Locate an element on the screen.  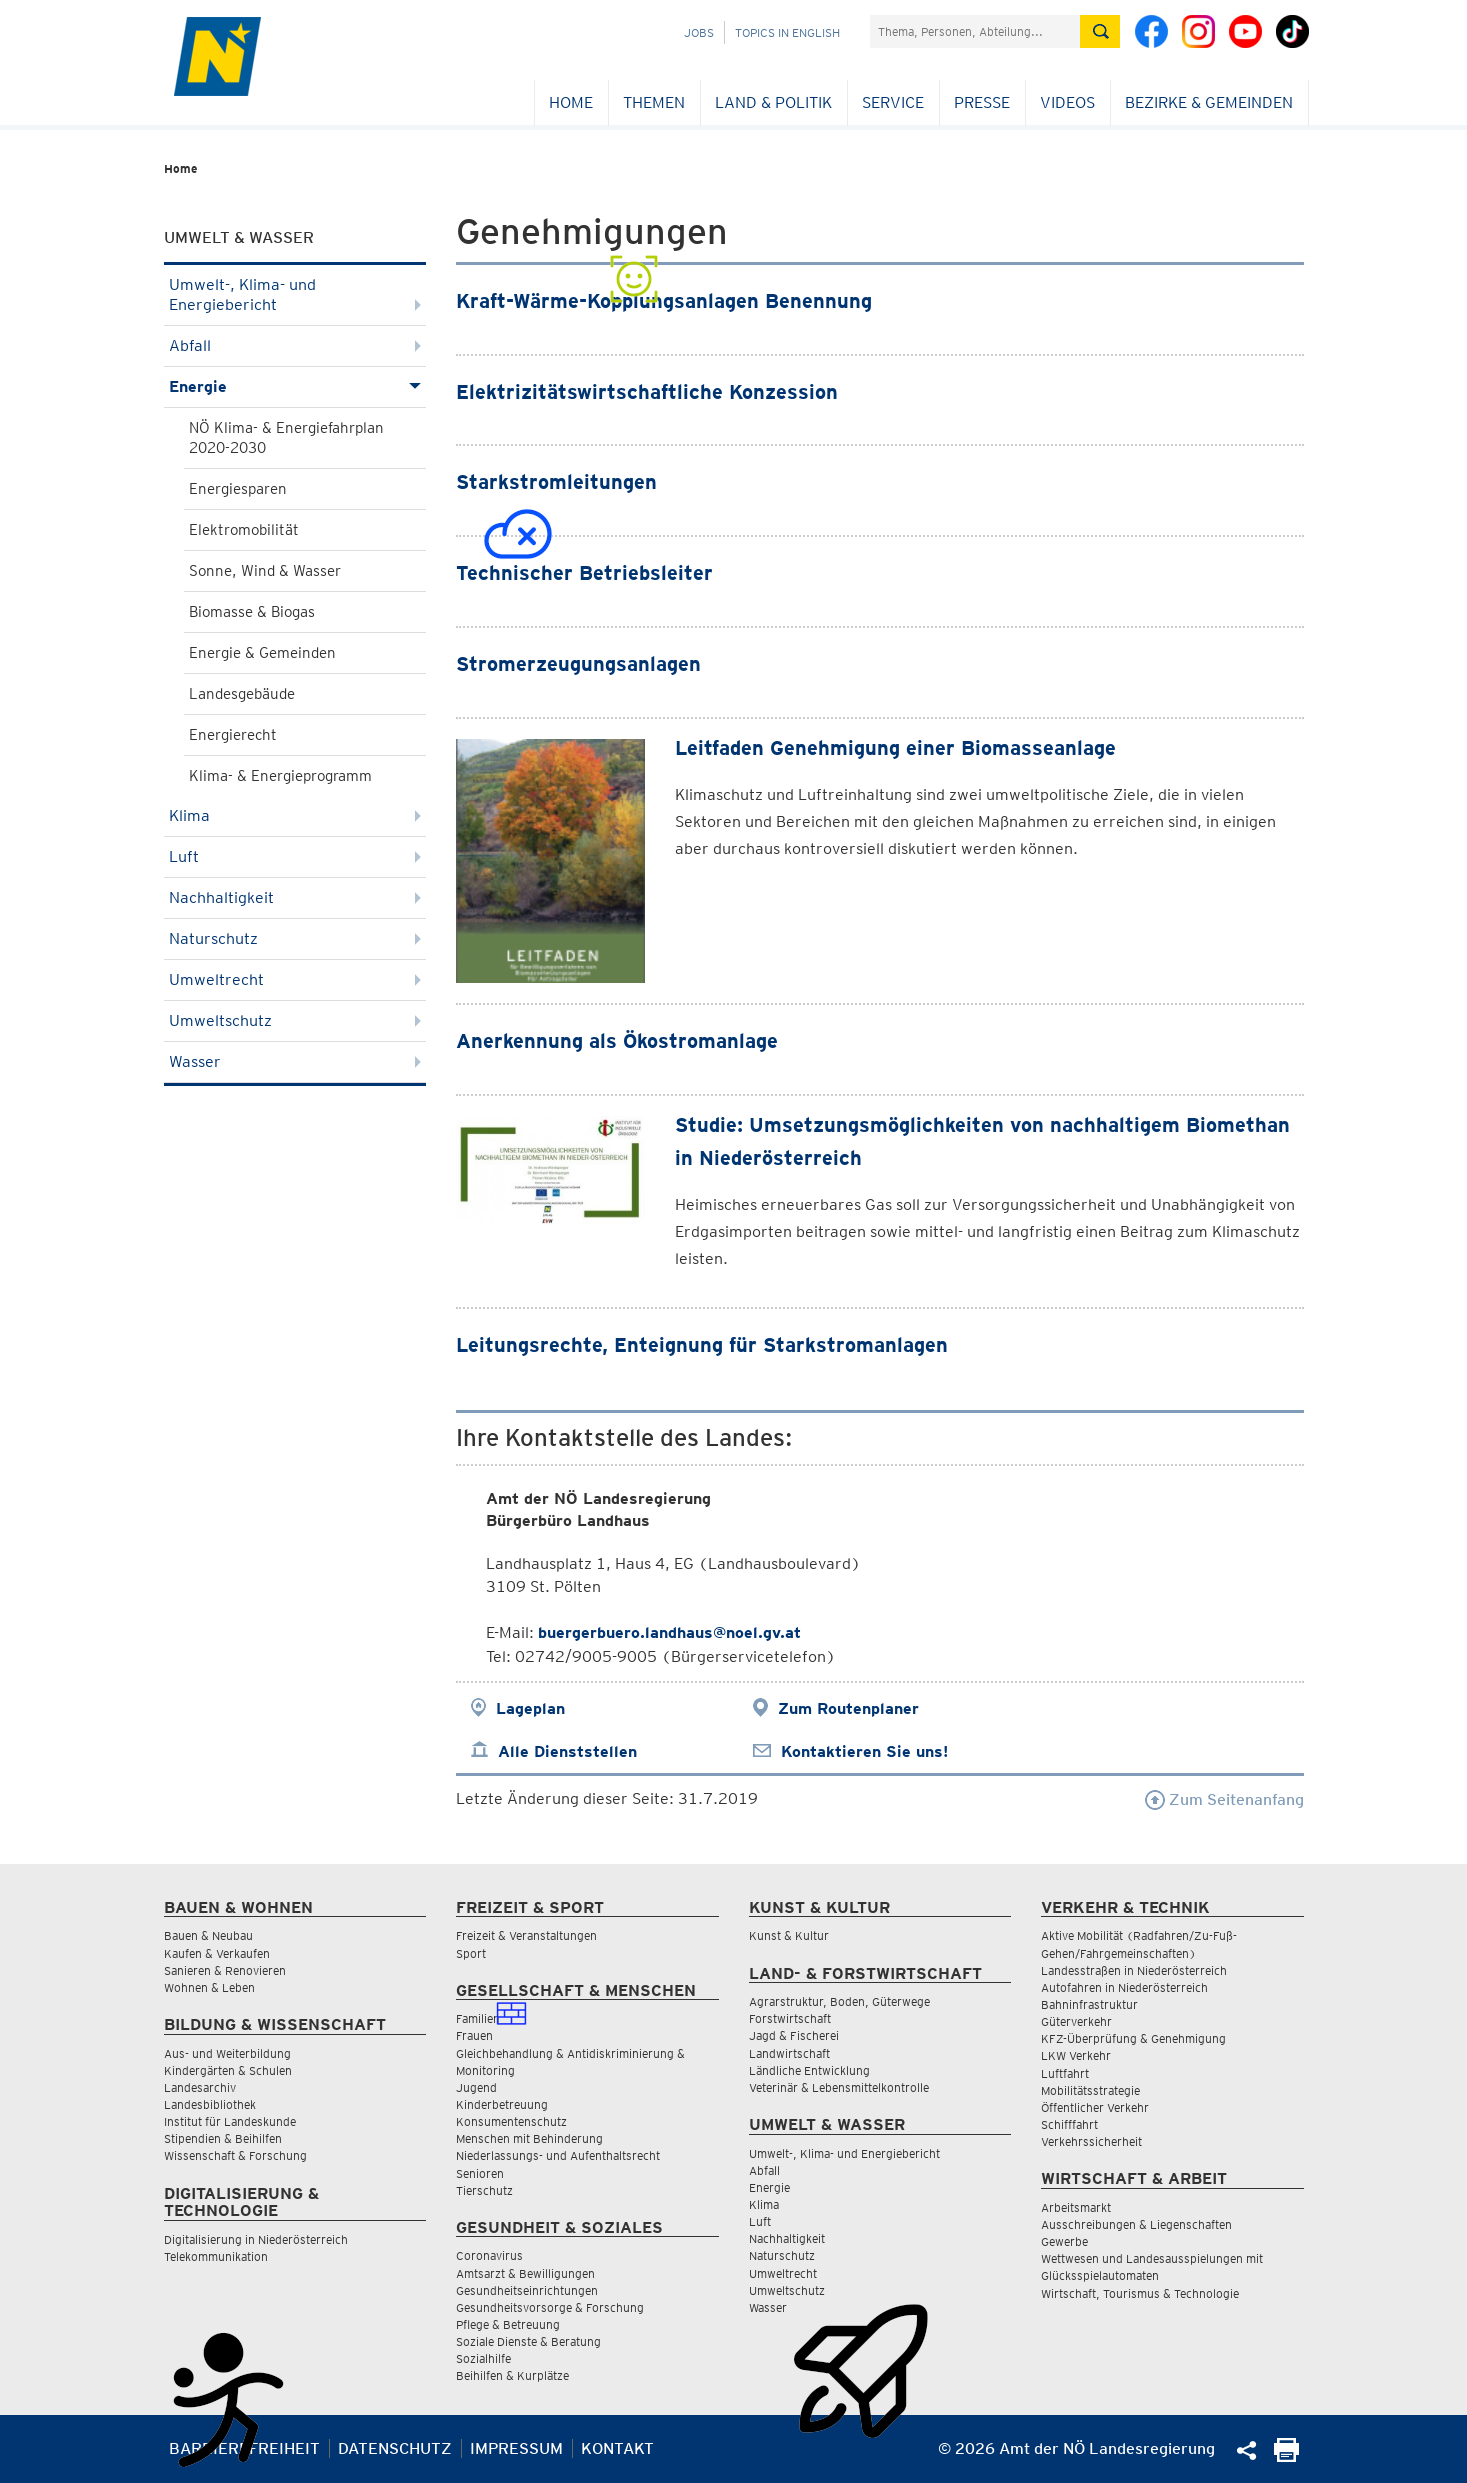
disconnect from cloud storage is located at coordinates (518, 534).